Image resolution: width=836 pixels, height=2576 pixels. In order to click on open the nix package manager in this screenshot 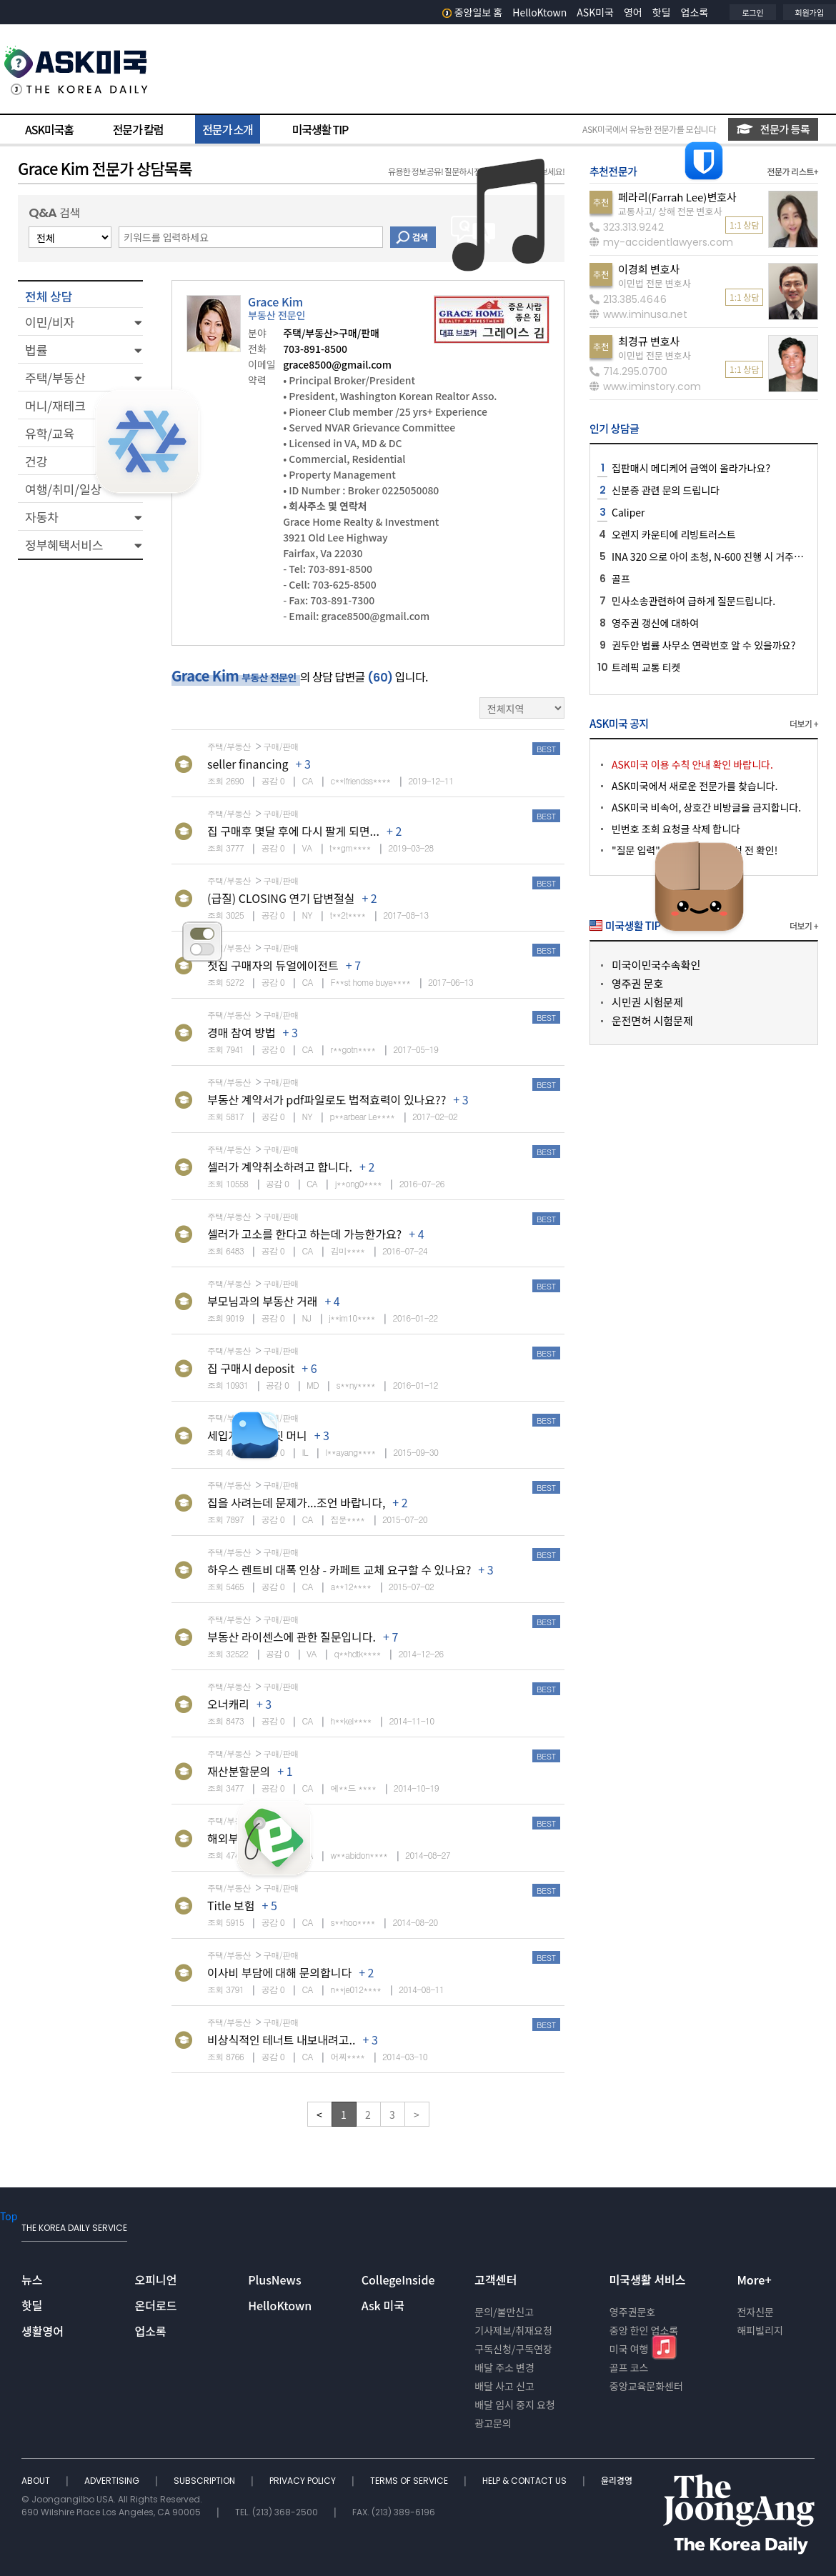, I will do `click(147, 441)`.